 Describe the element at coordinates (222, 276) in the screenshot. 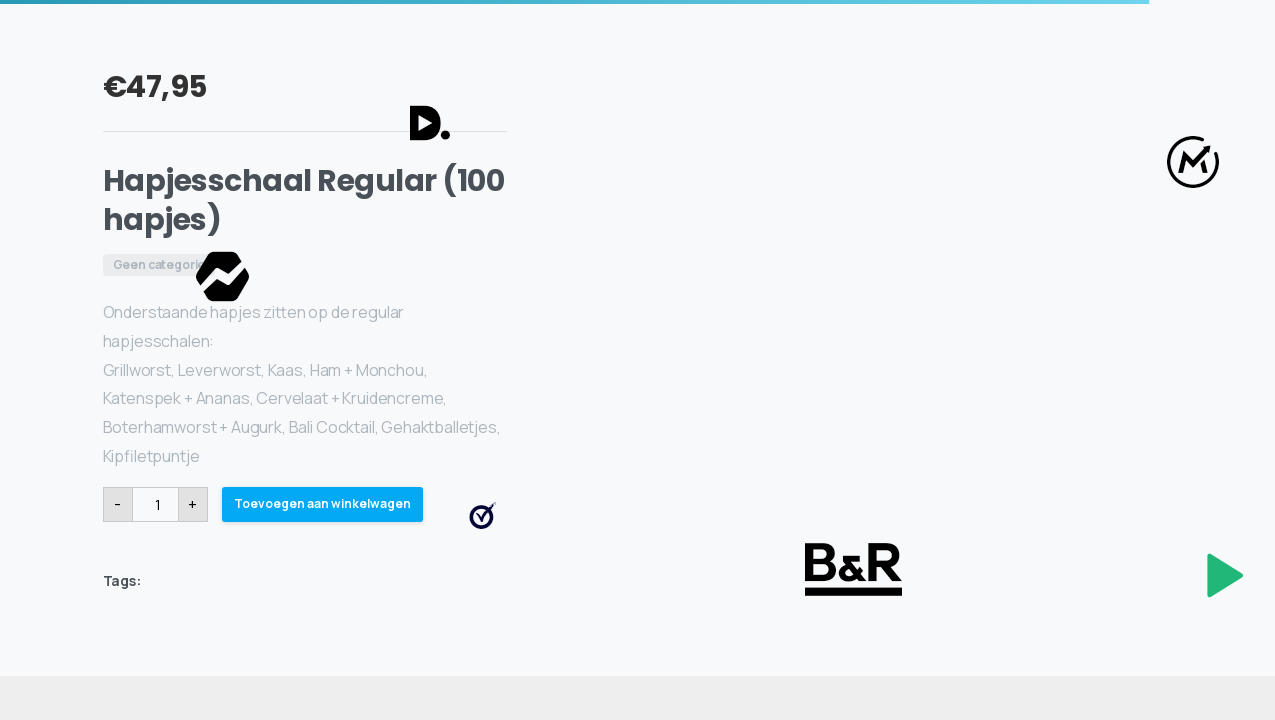

I see `open Baremetrics dashboard` at that location.